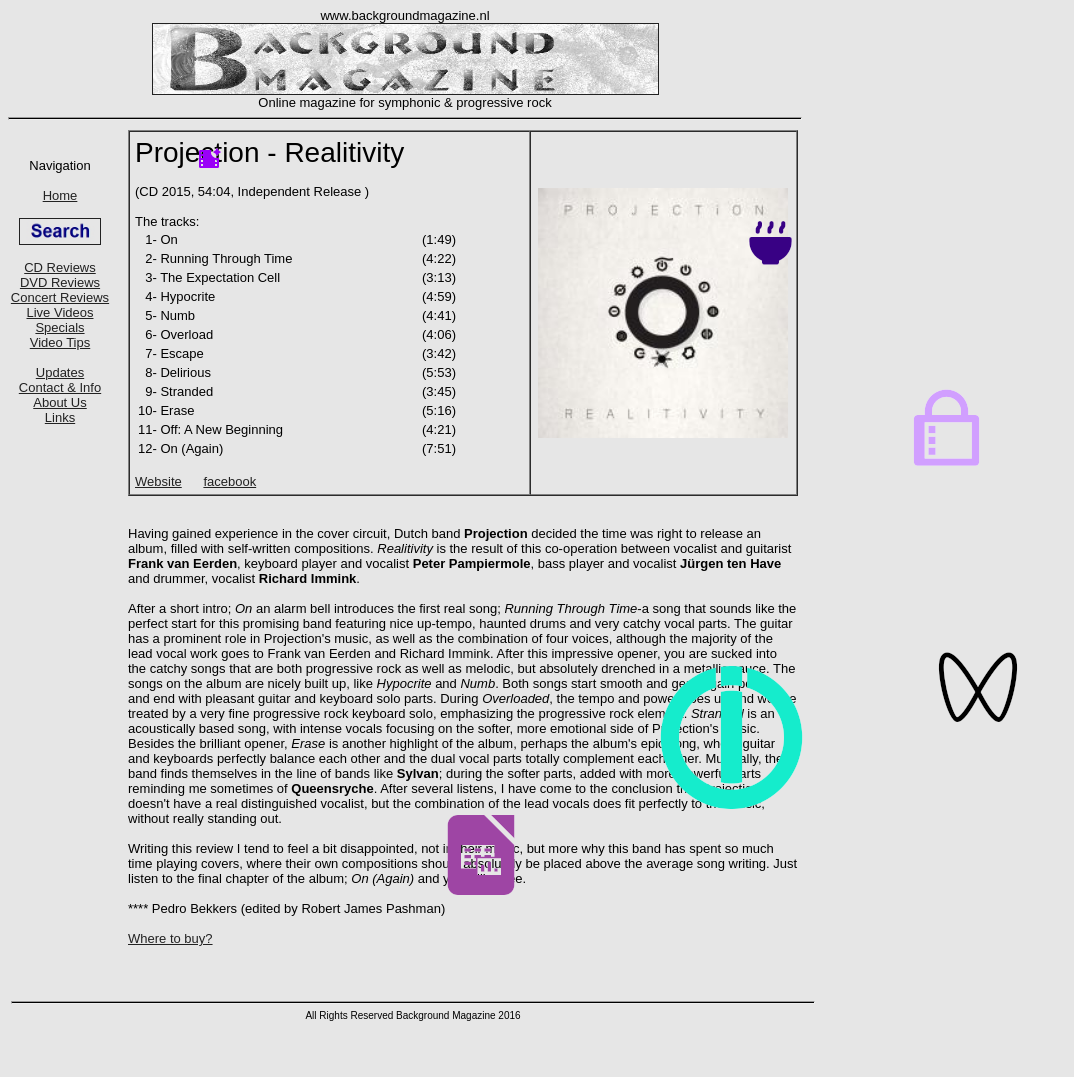 The height and width of the screenshot is (1077, 1074). Describe the element at coordinates (770, 245) in the screenshot. I see `view food or dining options` at that location.